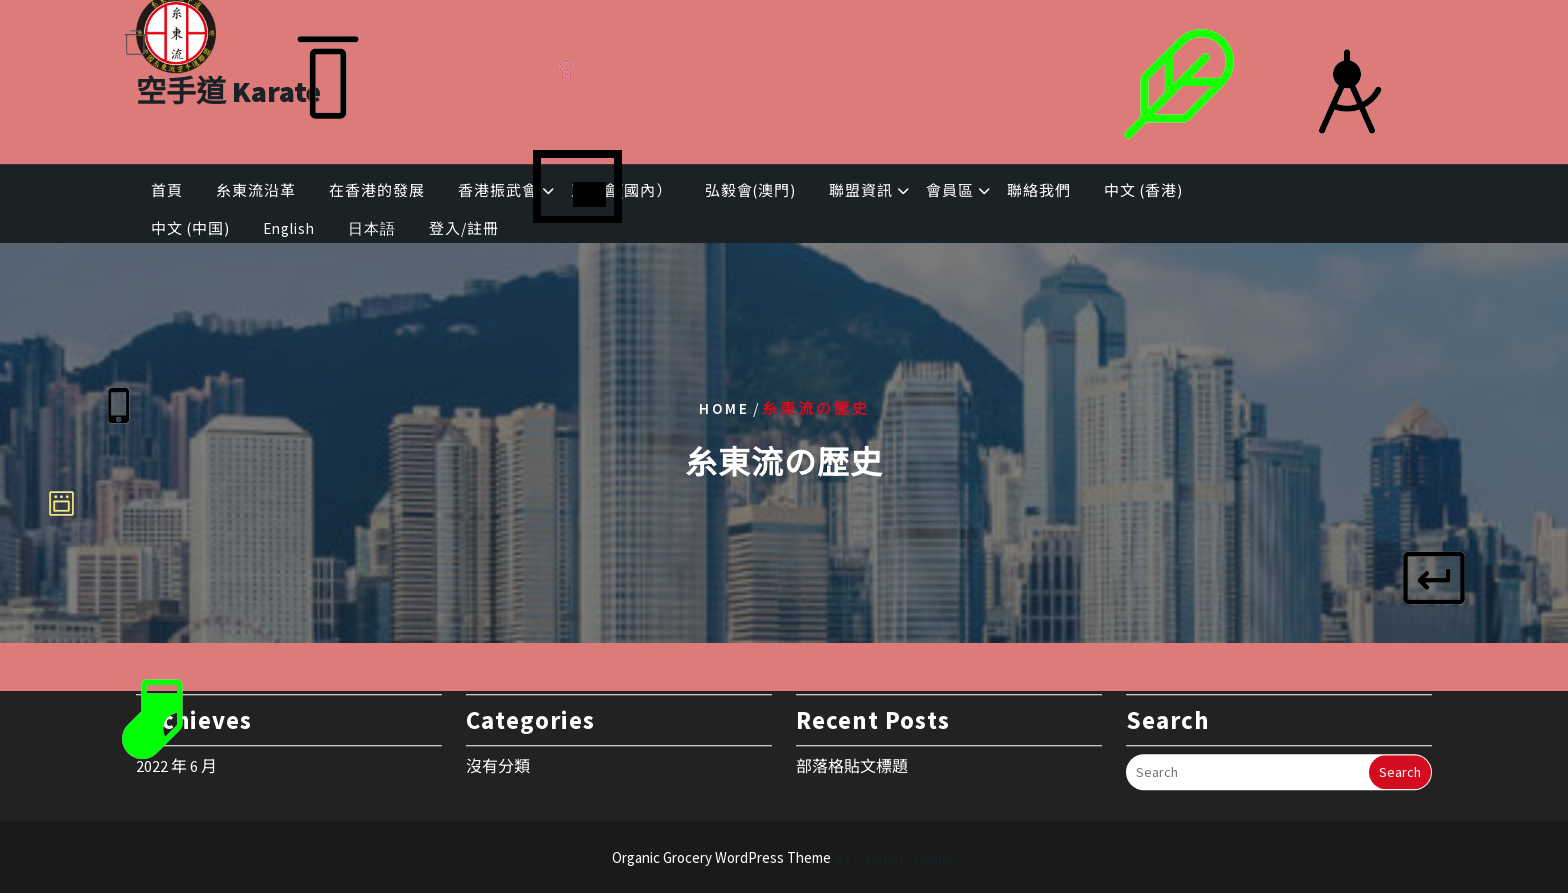 This screenshot has height=893, width=1568. I want to click on align element to top edge, so click(328, 76).